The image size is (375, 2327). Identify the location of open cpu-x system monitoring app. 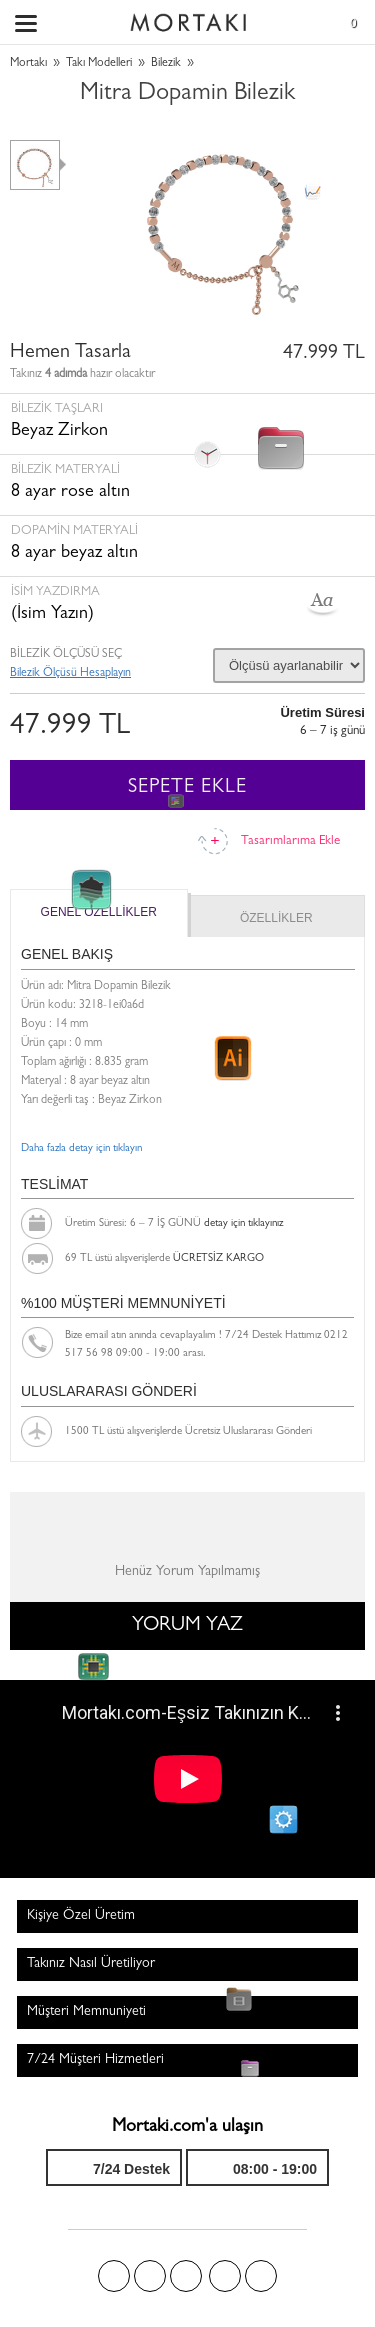
(93, 1666).